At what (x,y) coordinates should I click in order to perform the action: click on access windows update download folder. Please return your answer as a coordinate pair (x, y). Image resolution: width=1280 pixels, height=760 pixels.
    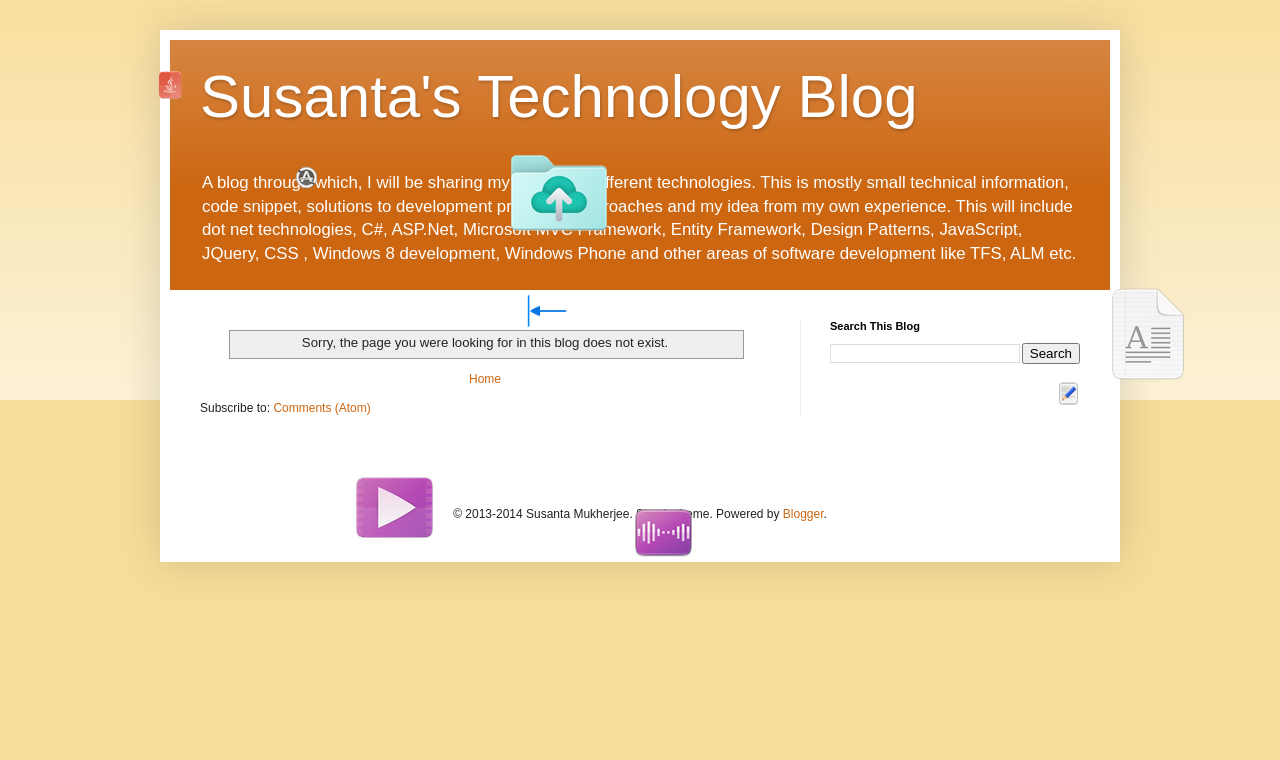
    Looking at the image, I should click on (558, 195).